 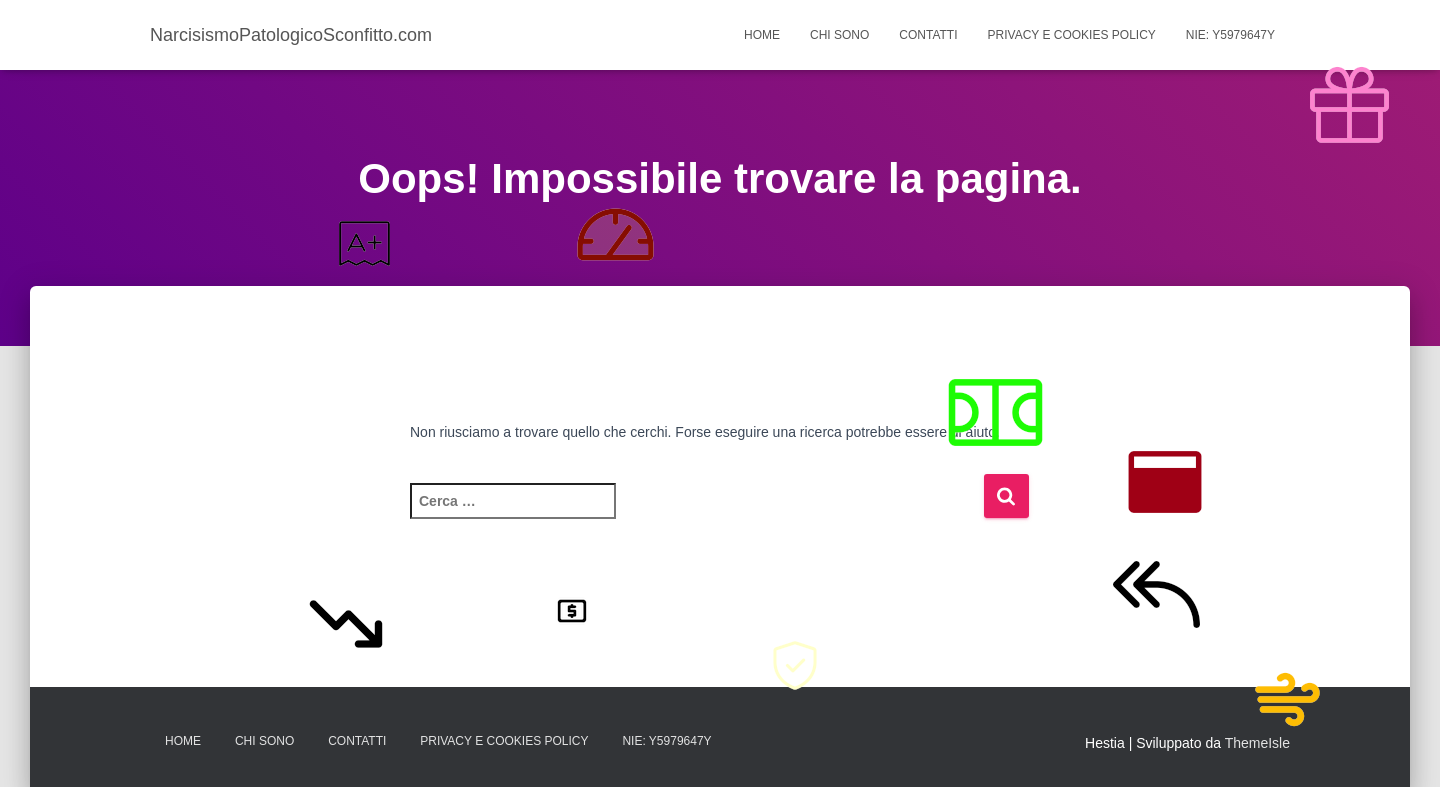 I want to click on find nearby ATMs or cash machines, so click(x=572, y=611).